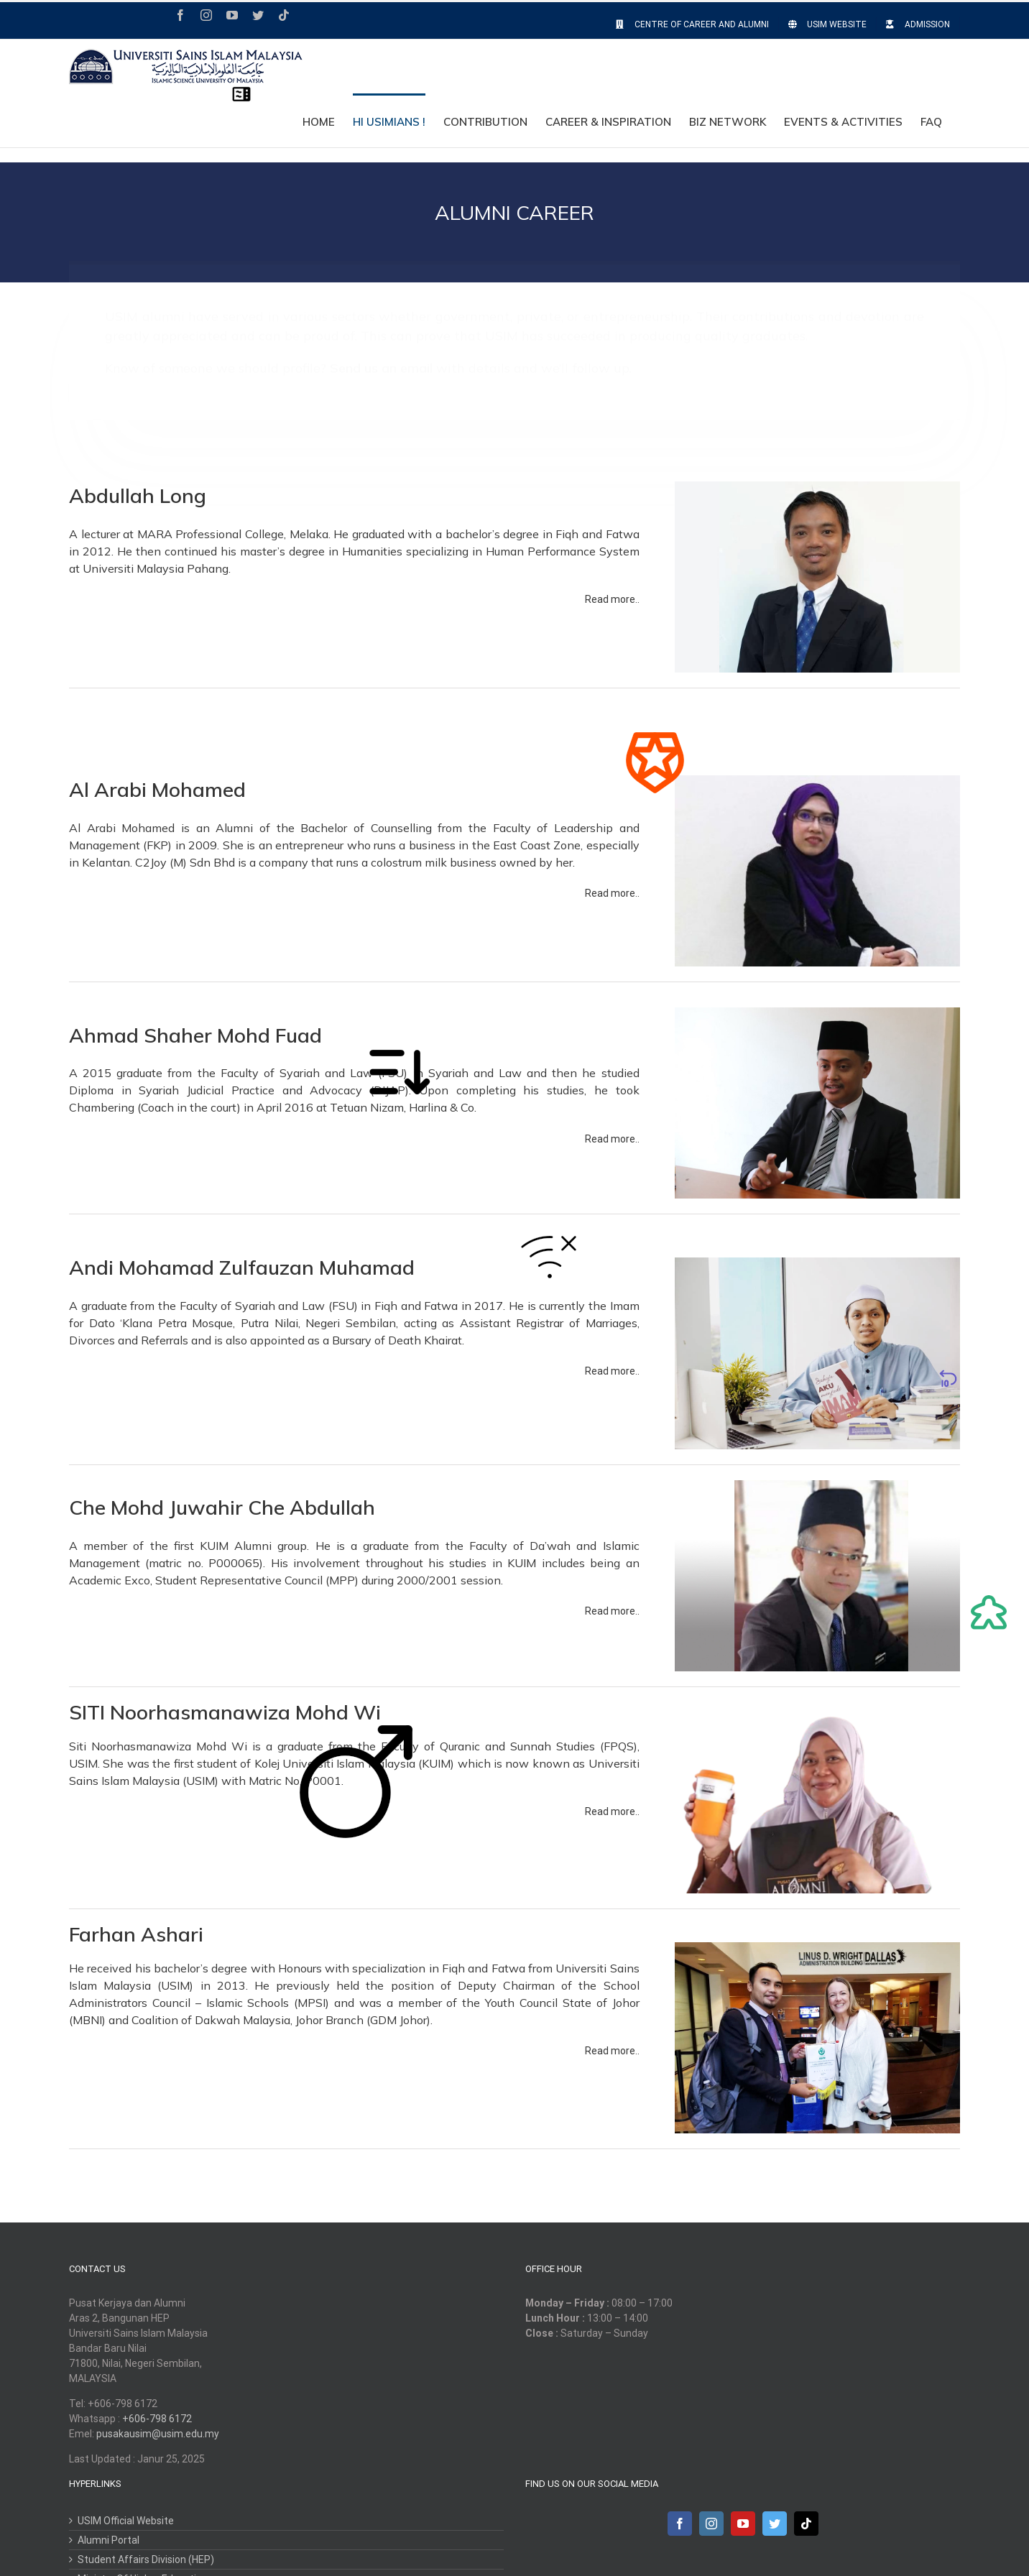  What do you see at coordinates (356, 1781) in the screenshot?
I see `select male gender option` at bounding box center [356, 1781].